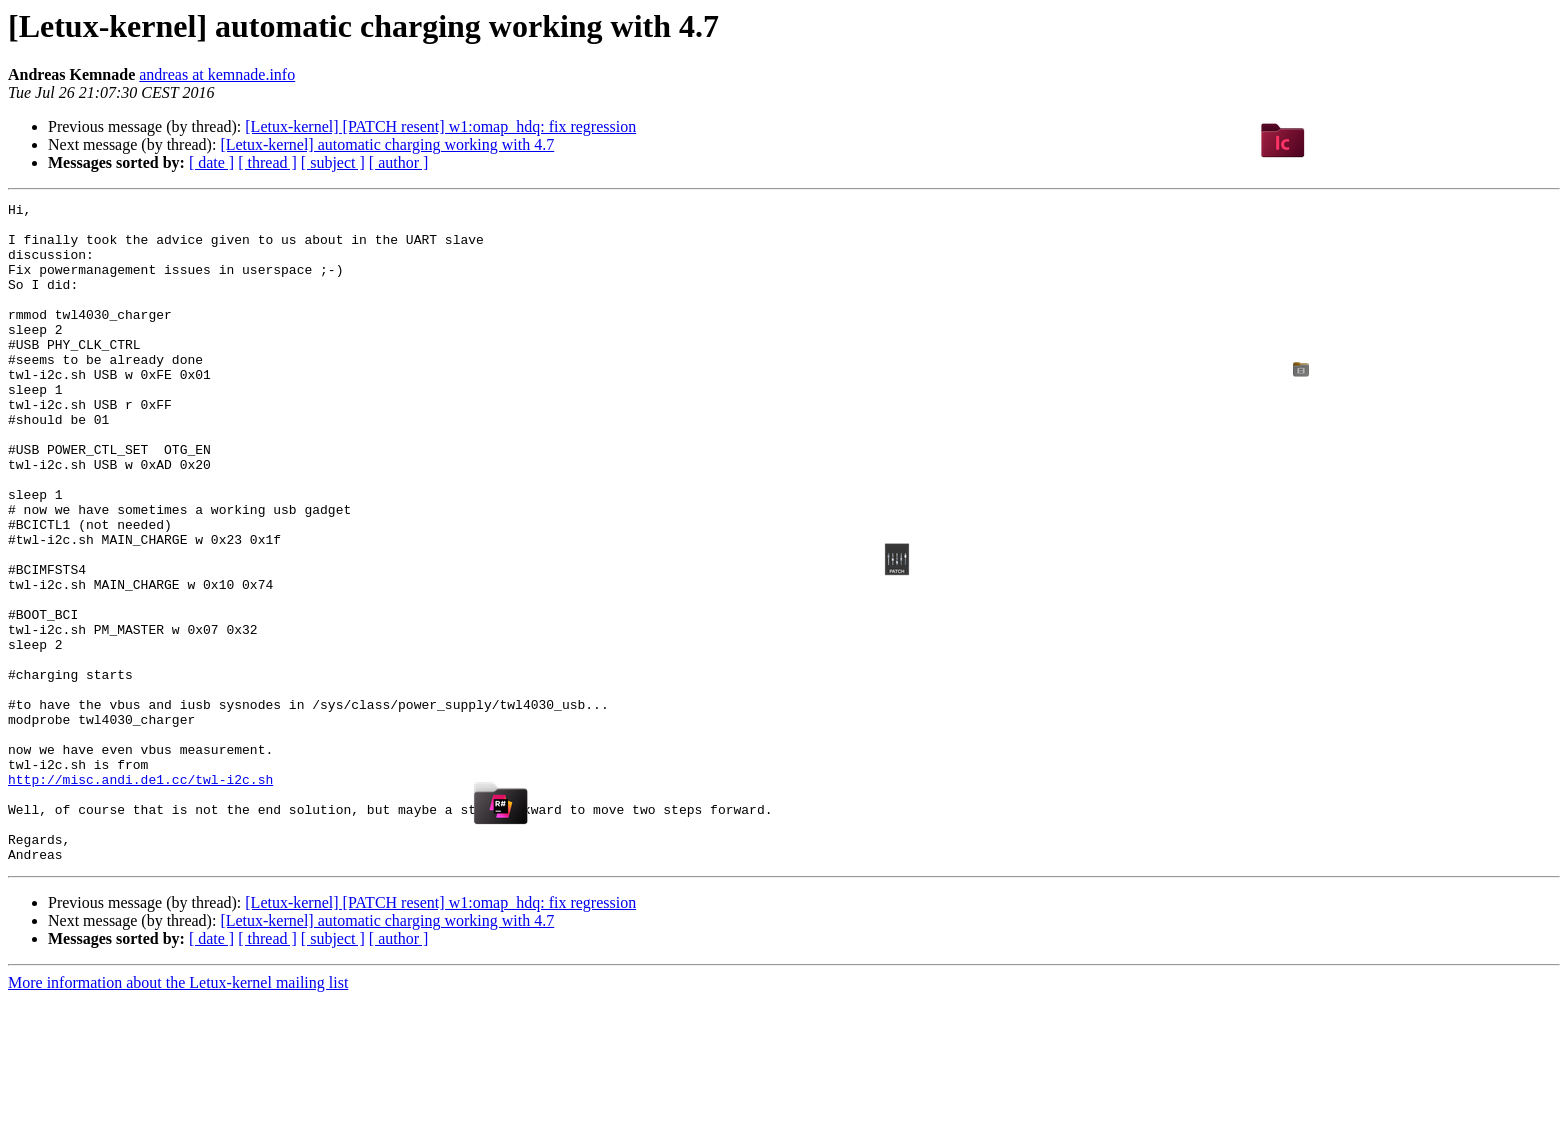  What do you see at coordinates (1301, 369) in the screenshot?
I see `open videos folder` at bounding box center [1301, 369].